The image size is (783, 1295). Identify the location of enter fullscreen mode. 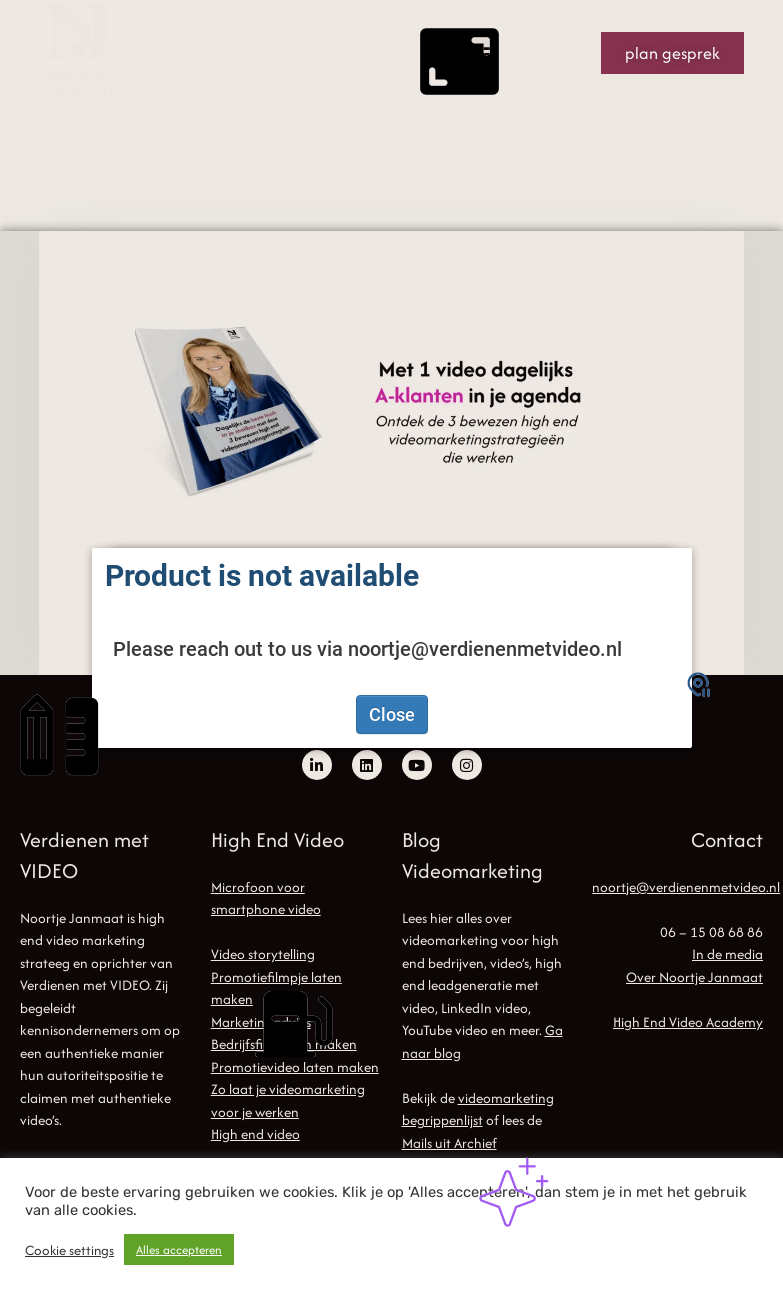
(459, 61).